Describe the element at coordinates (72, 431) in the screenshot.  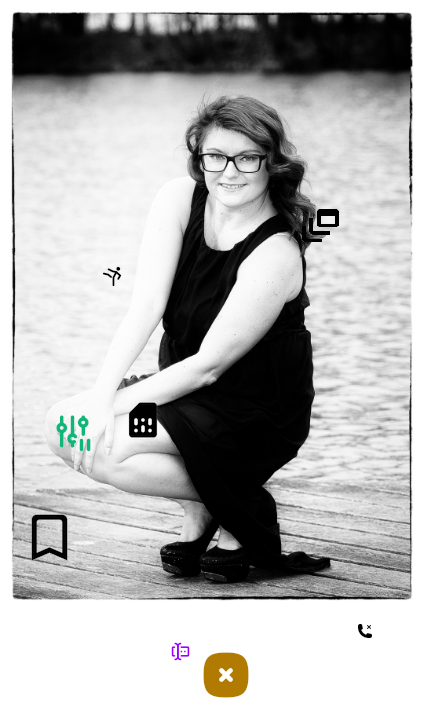
I see `pause automatic adjustments or settings sync` at that location.